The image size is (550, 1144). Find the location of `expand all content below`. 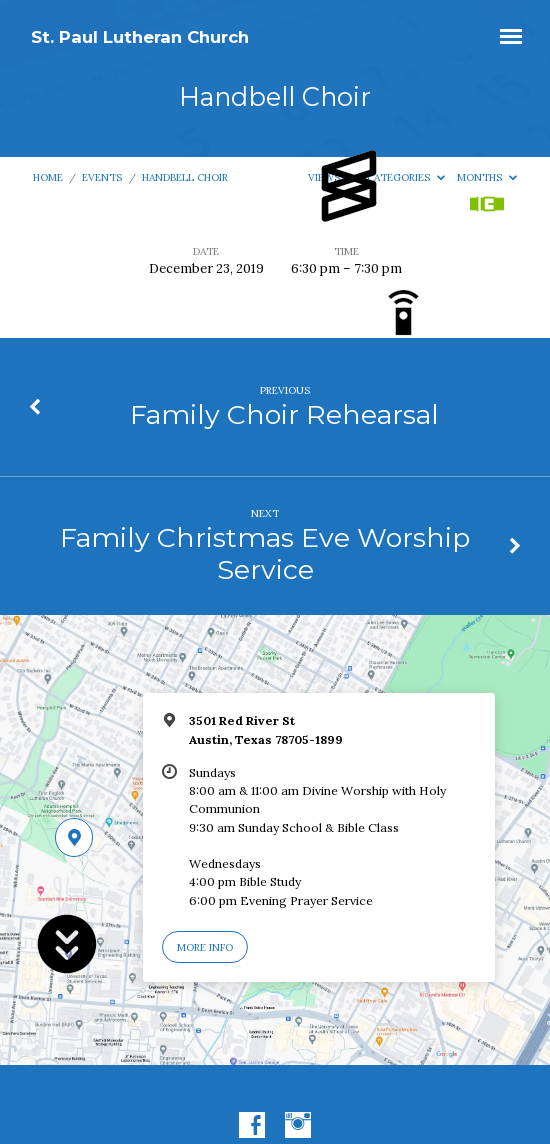

expand all content below is located at coordinates (67, 944).